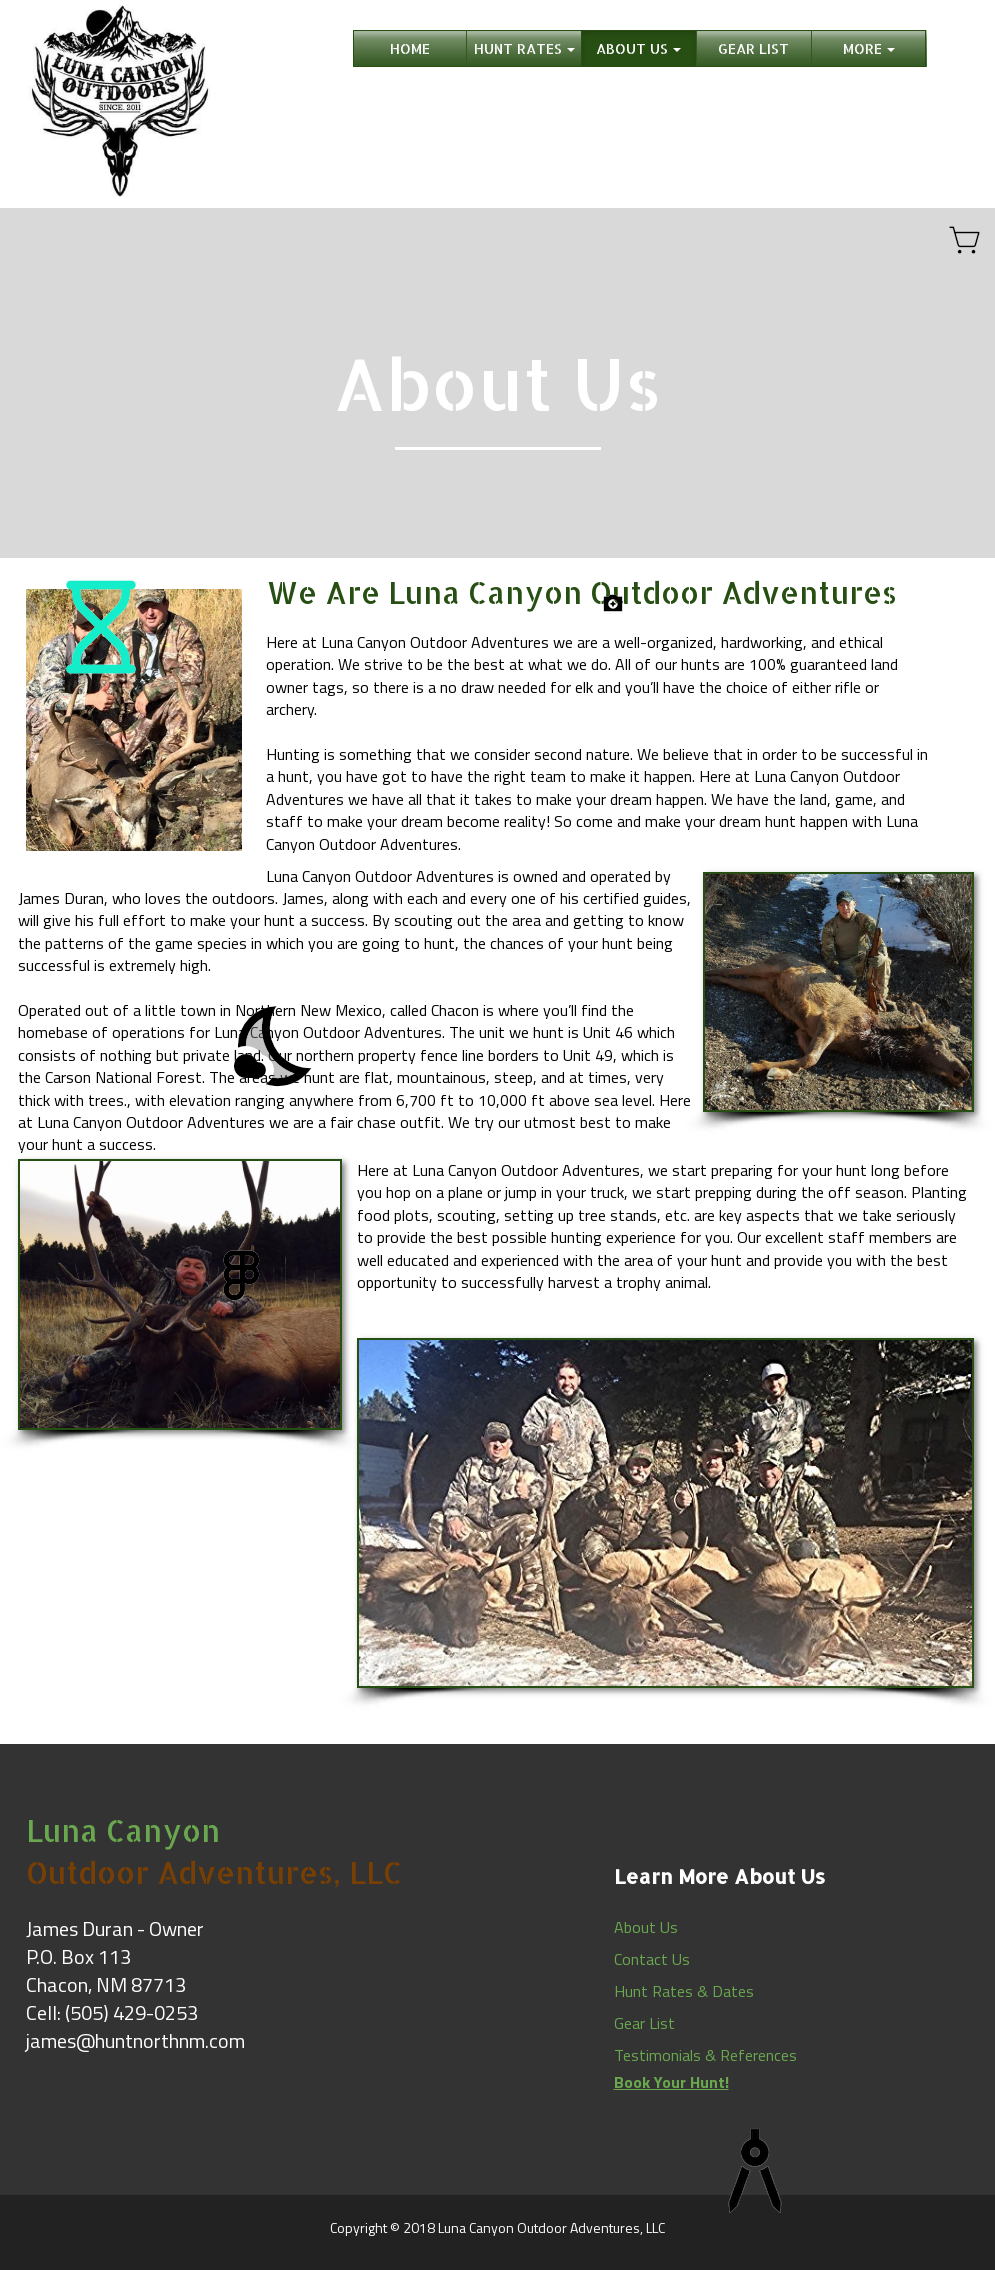 Image resolution: width=995 pixels, height=2270 pixels. What do you see at coordinates (613, 603) in the screenshot?
I see `enhance or improve photo quality` at bounding box center [613, 603].